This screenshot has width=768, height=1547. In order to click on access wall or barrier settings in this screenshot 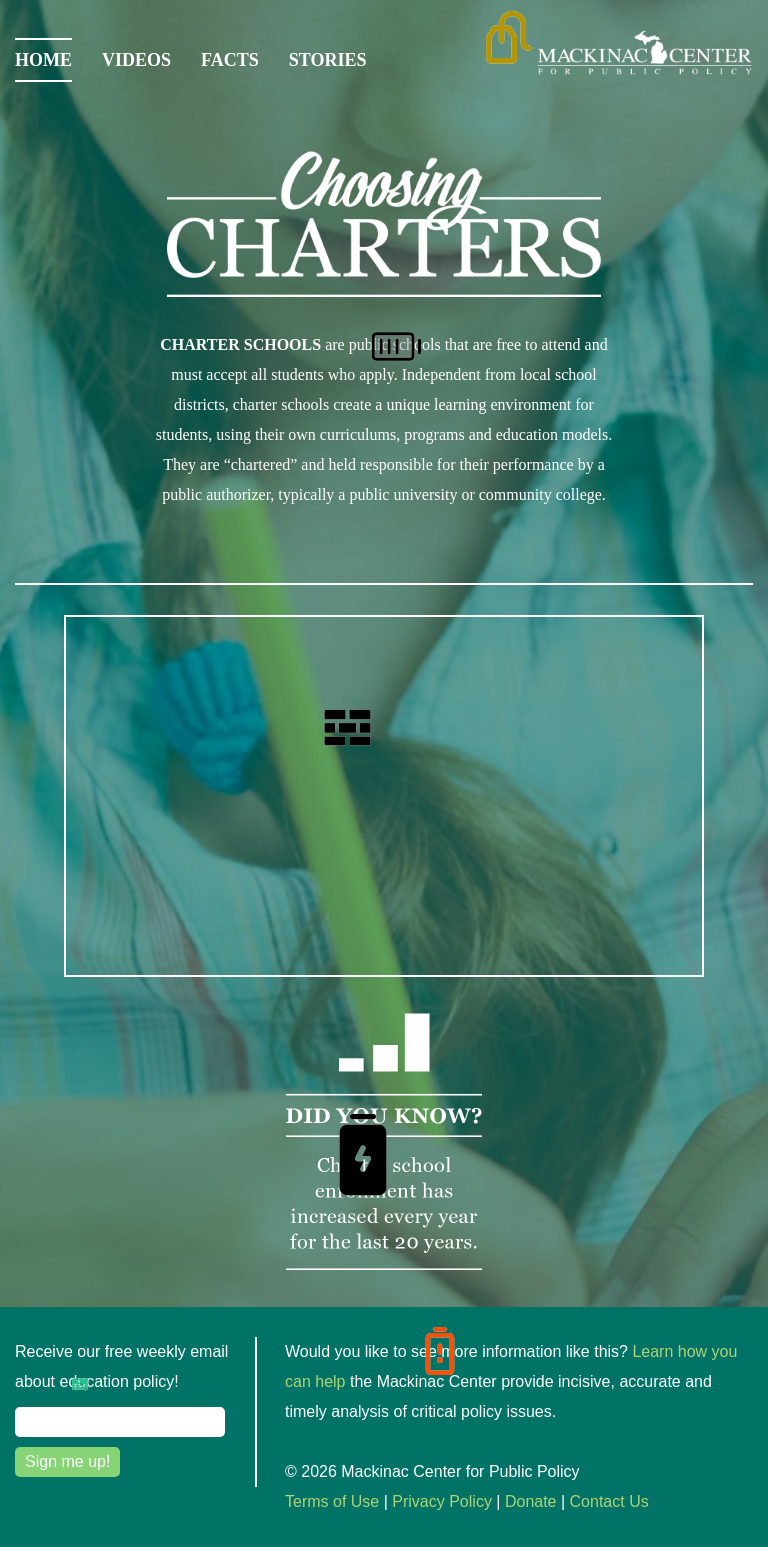, I will do `click(347, 727)`.